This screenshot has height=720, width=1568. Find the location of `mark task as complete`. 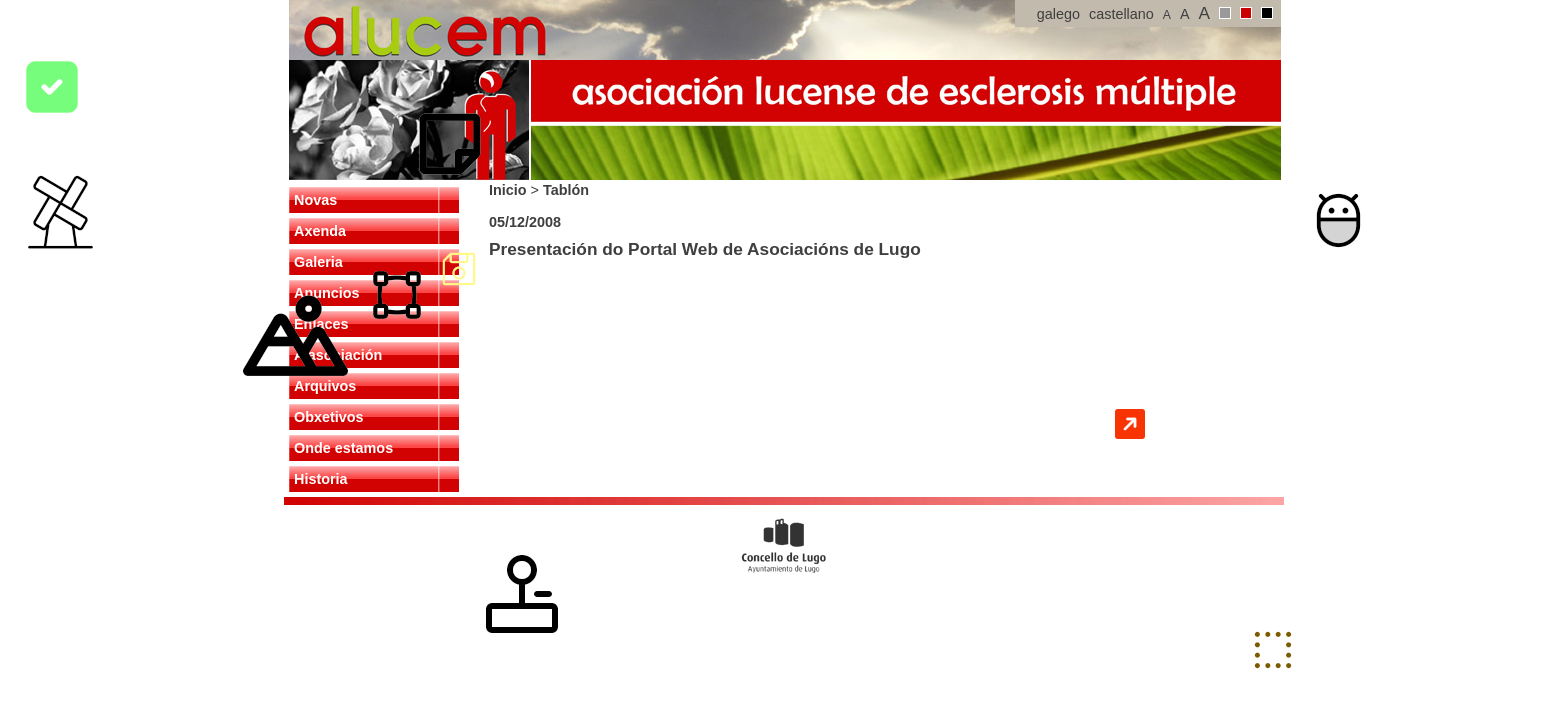

mark task as complete is located at coordinates (52, 87).